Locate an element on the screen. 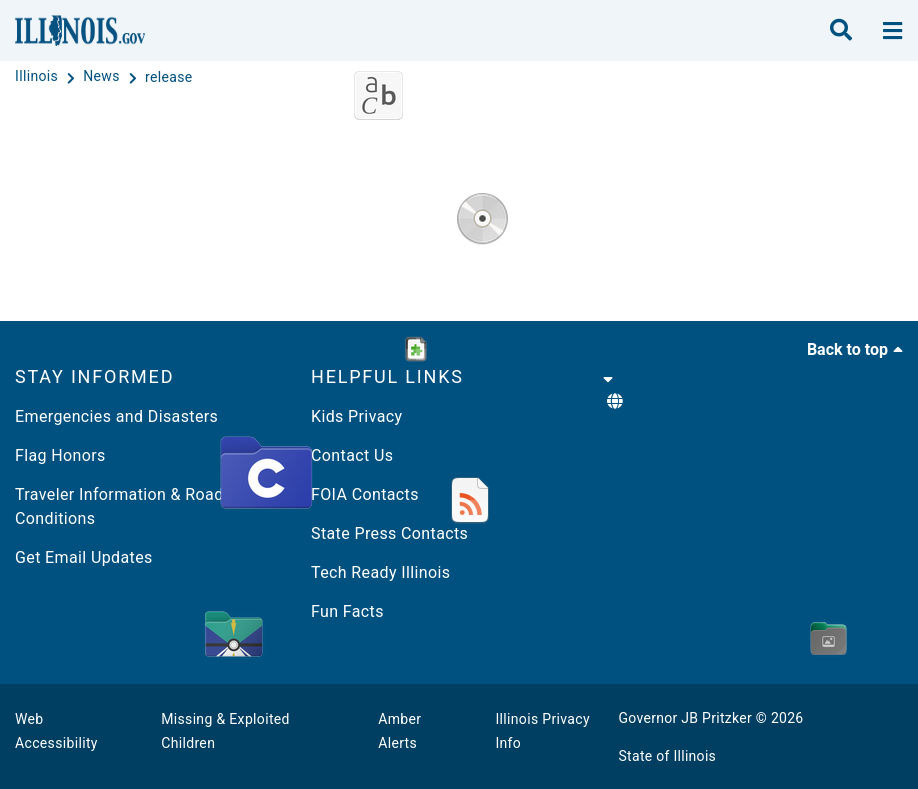  indicates a DVD-RAM disc device is located at coordinates (482, 218).